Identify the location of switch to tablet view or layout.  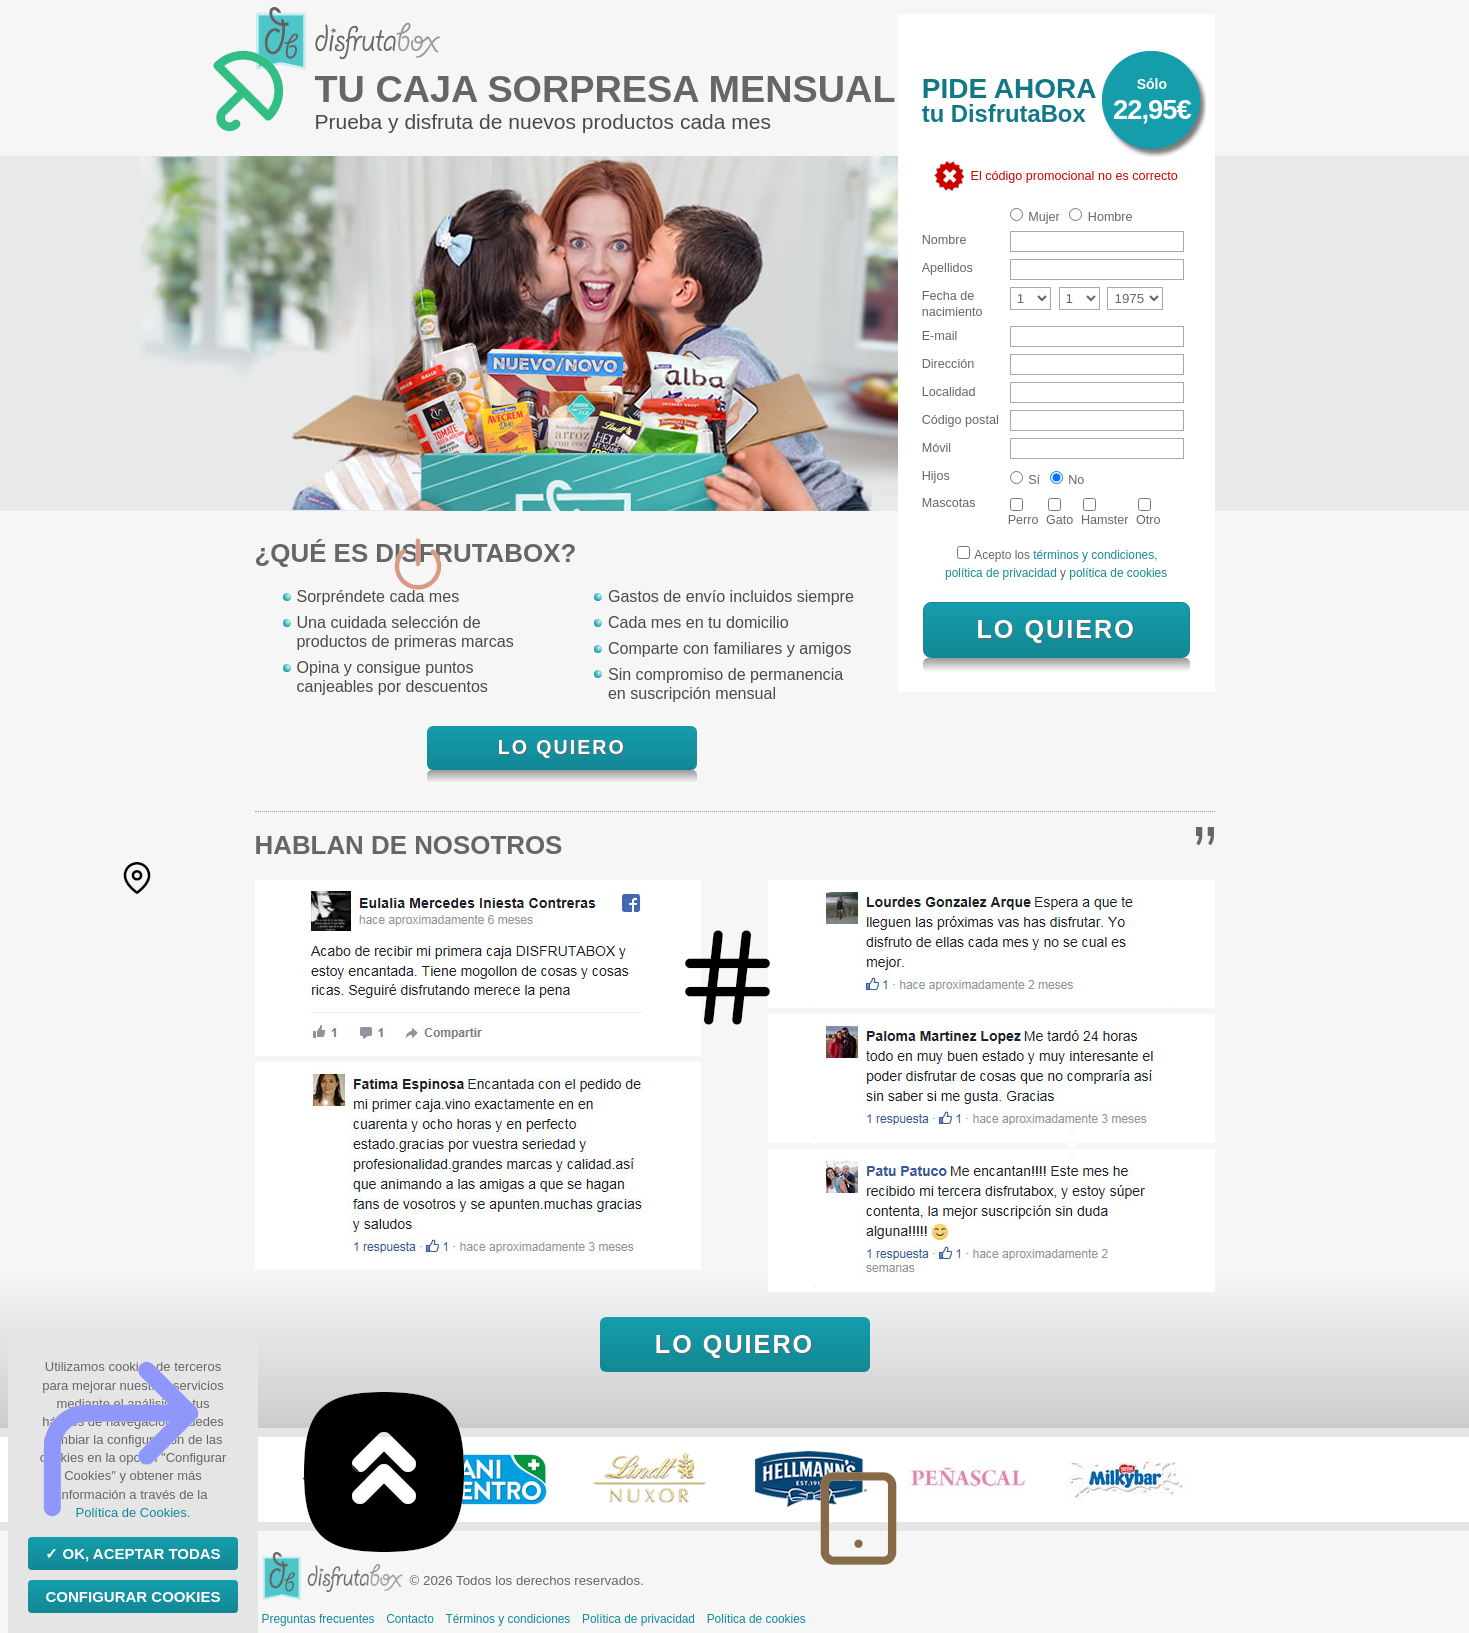
(858, 1518).